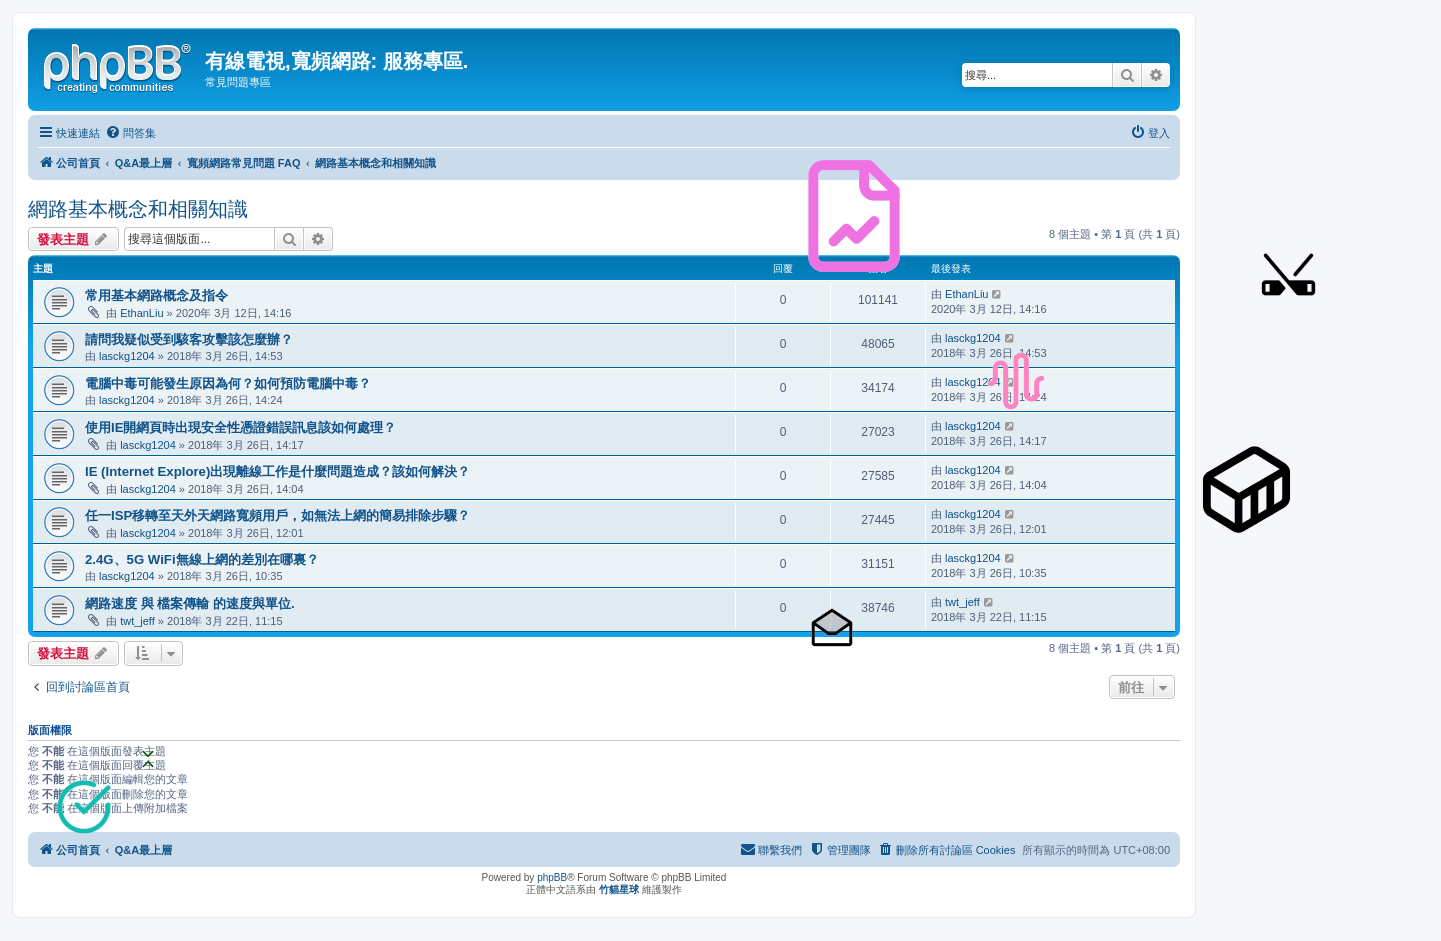 This screenshot has width=1441, height=941. I want to click on view container or package contents, so click(1246, 489).